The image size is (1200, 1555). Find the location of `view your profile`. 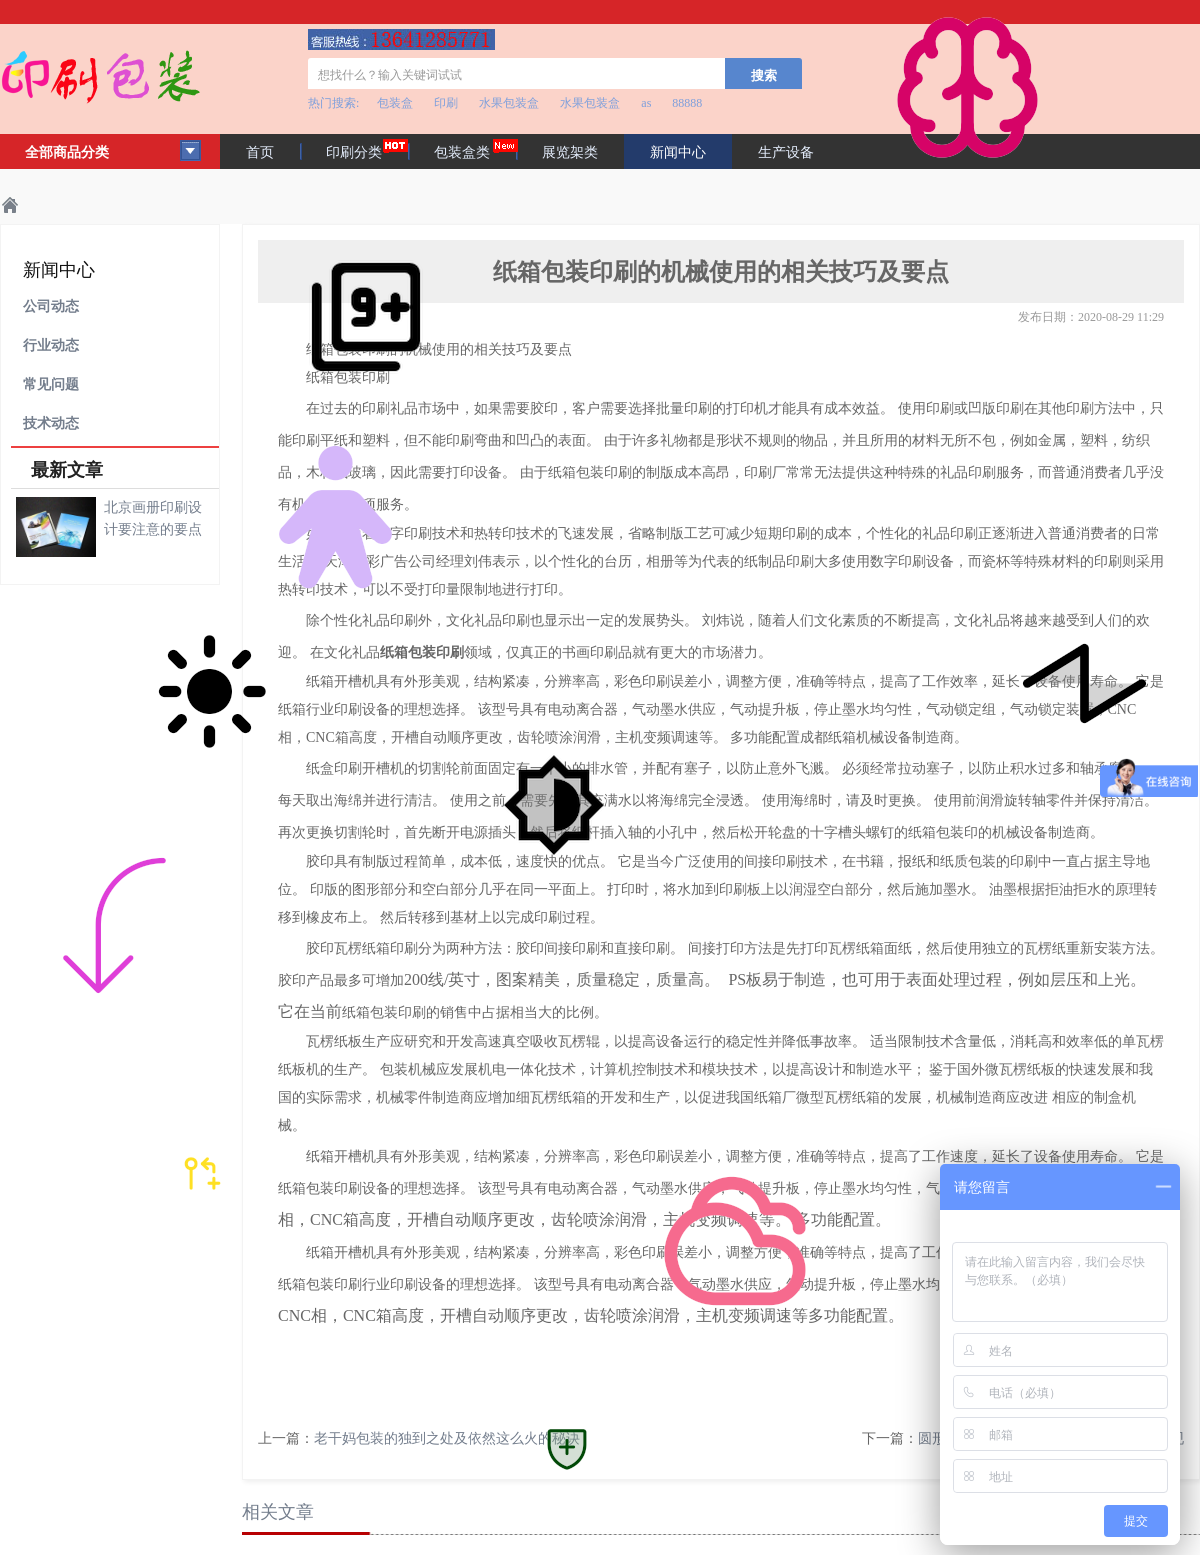

view your profile is located at coordinates (335, 519).